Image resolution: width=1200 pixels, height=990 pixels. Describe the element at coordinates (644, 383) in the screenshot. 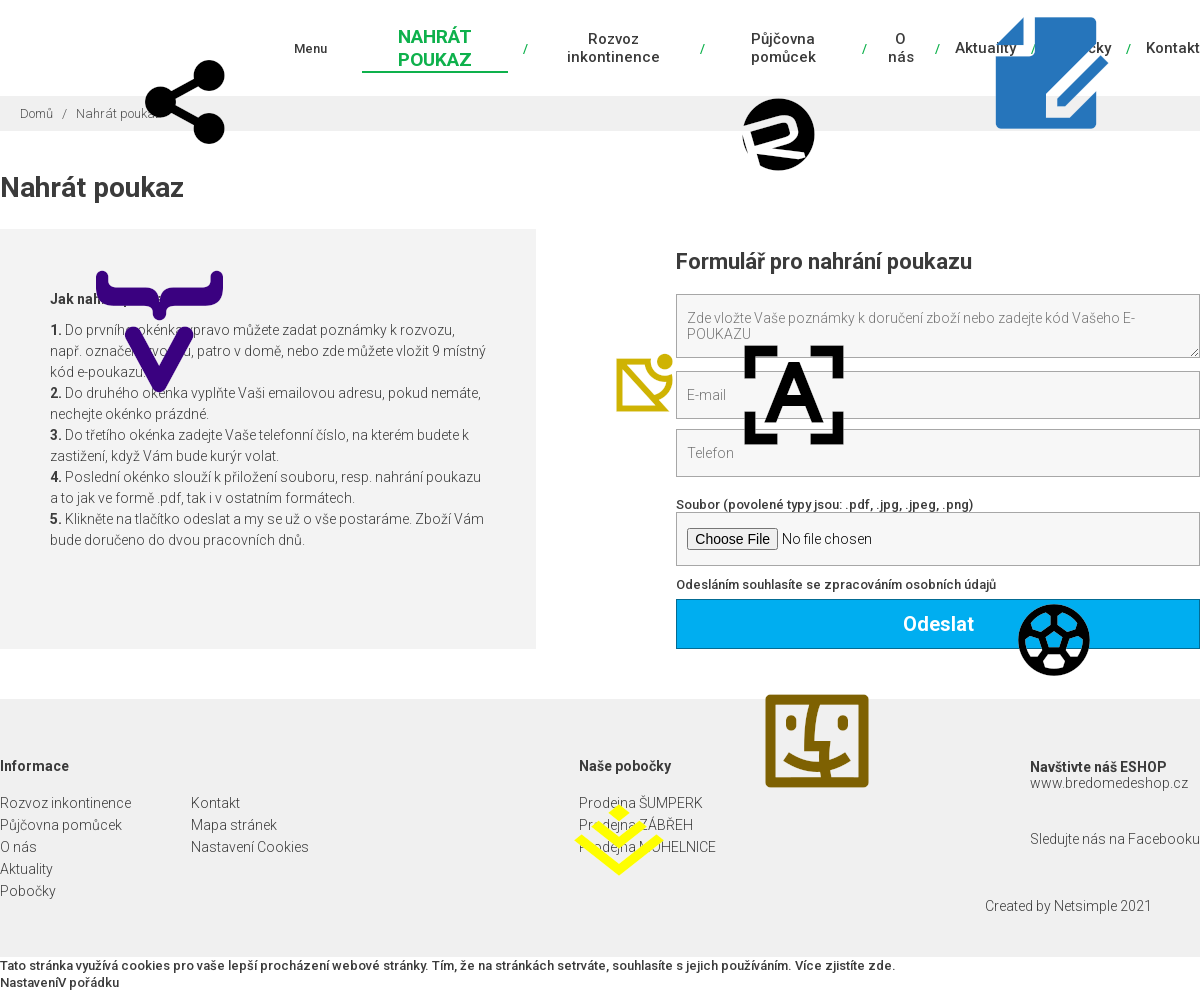

I see `remixicon logo` at that location.